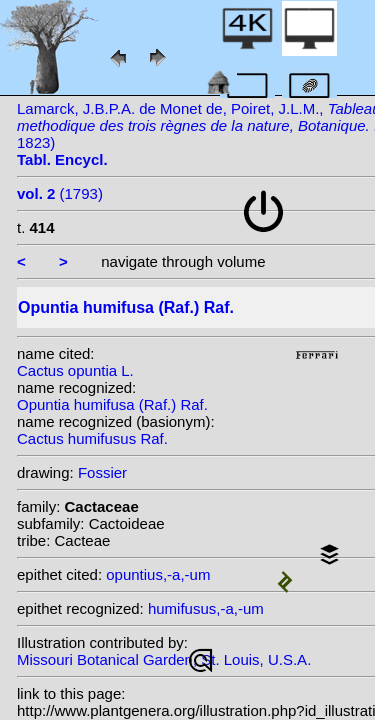 The height and width of the screenshot is (720, 375). What do you see at coordinates (329, 554) in the screenshot?
I see `buffer app logo` at bounding box center [329, 554].